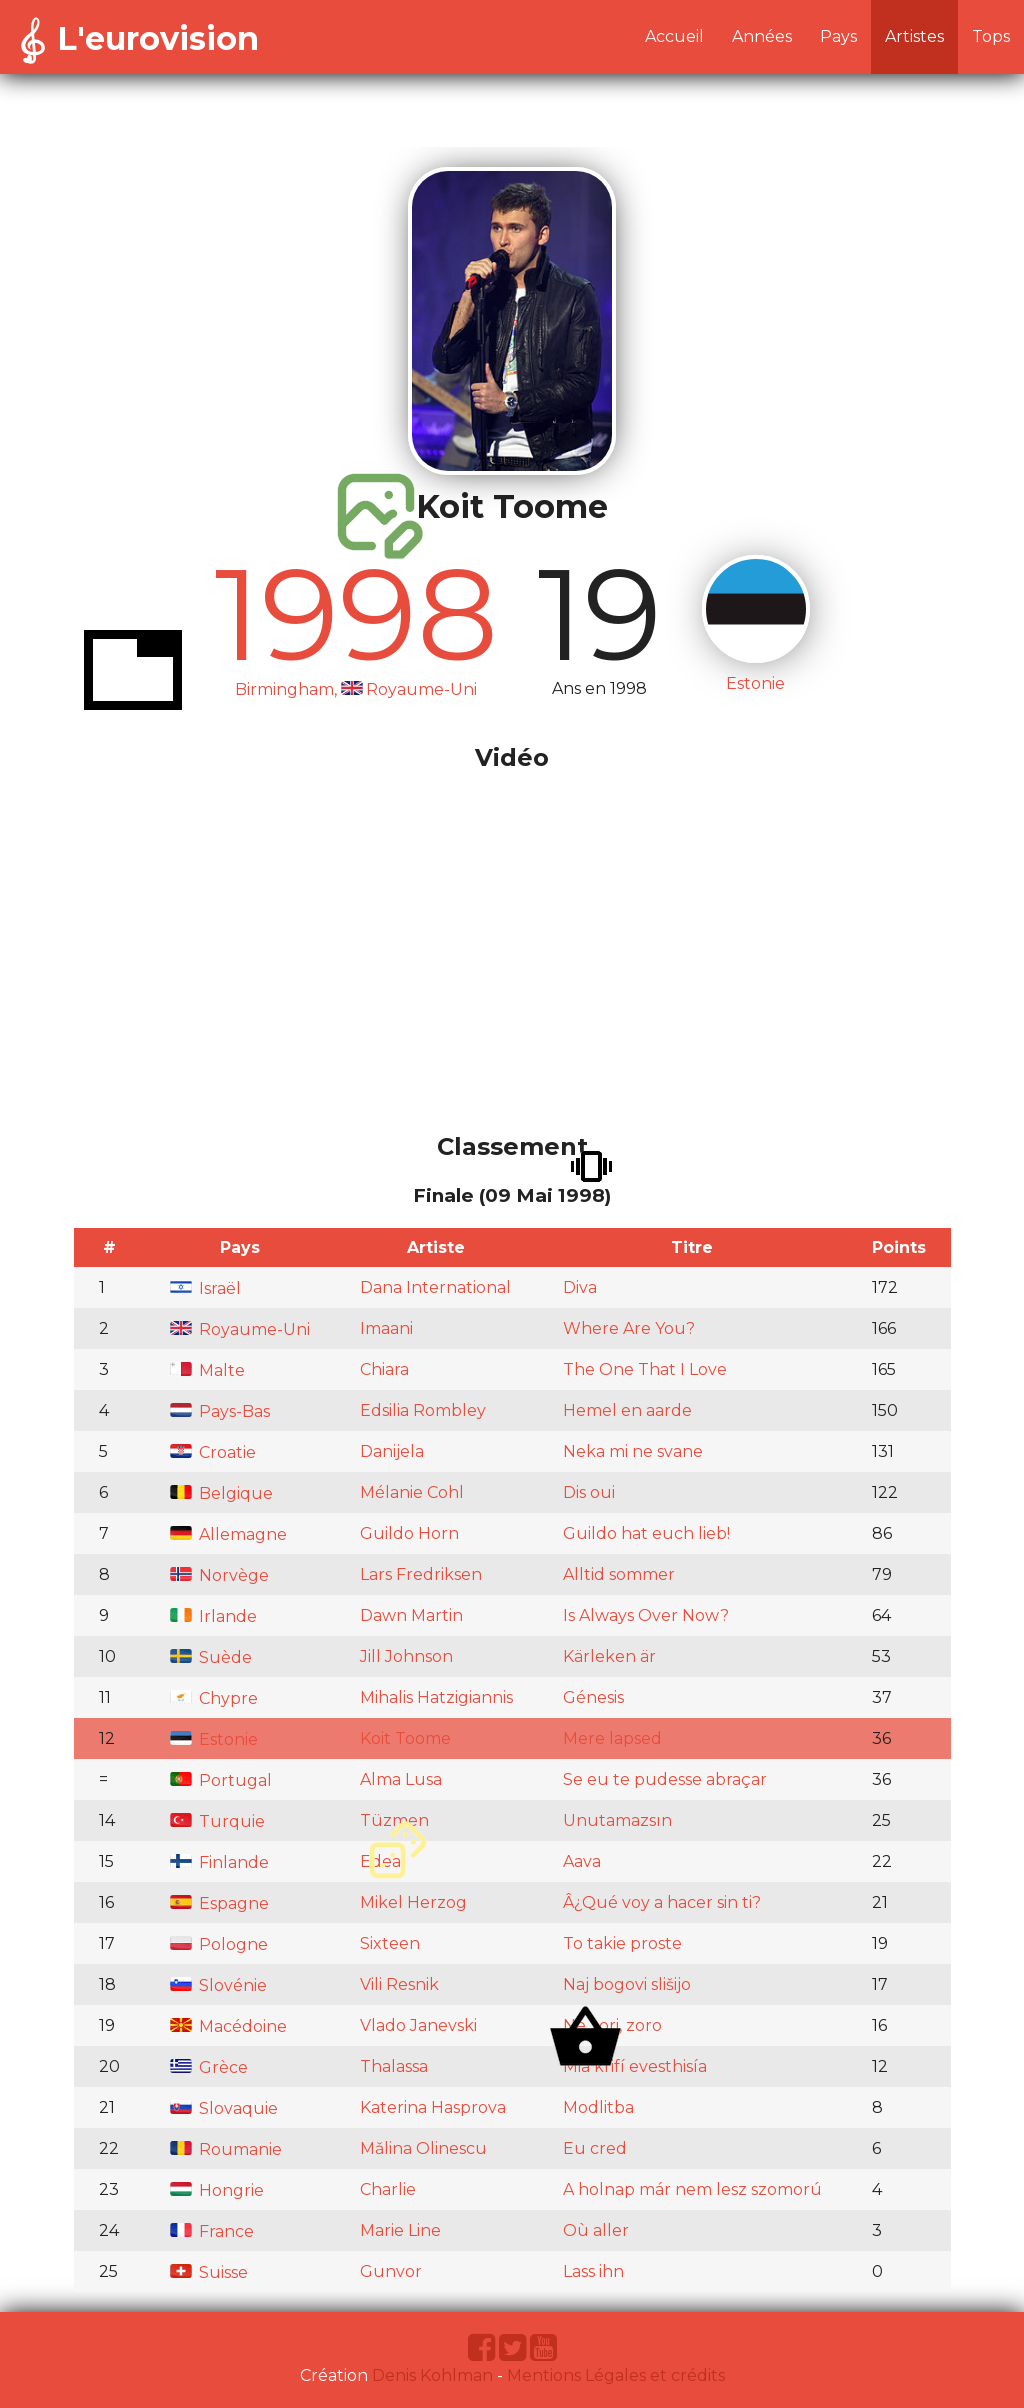 The height and width of the screenshot is (2408, 1024). I want to click on randomize or shuffle content, so click(398, 1850).